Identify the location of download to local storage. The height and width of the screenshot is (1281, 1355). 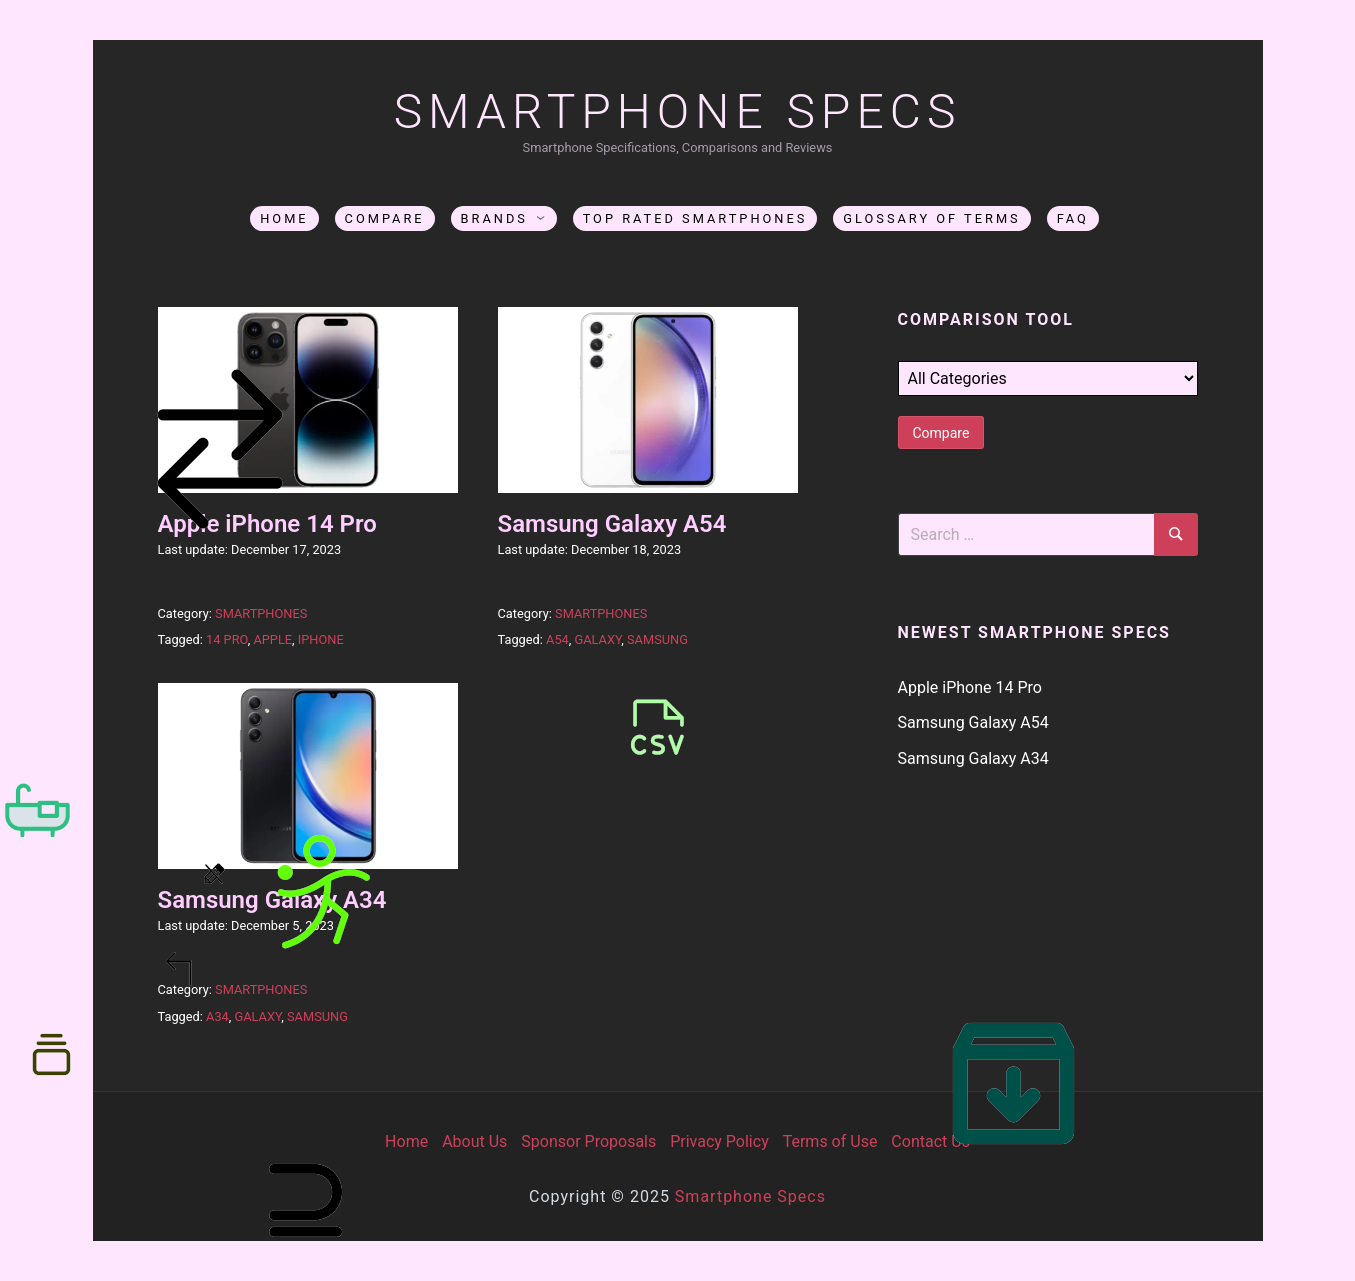
(1013, 1083).